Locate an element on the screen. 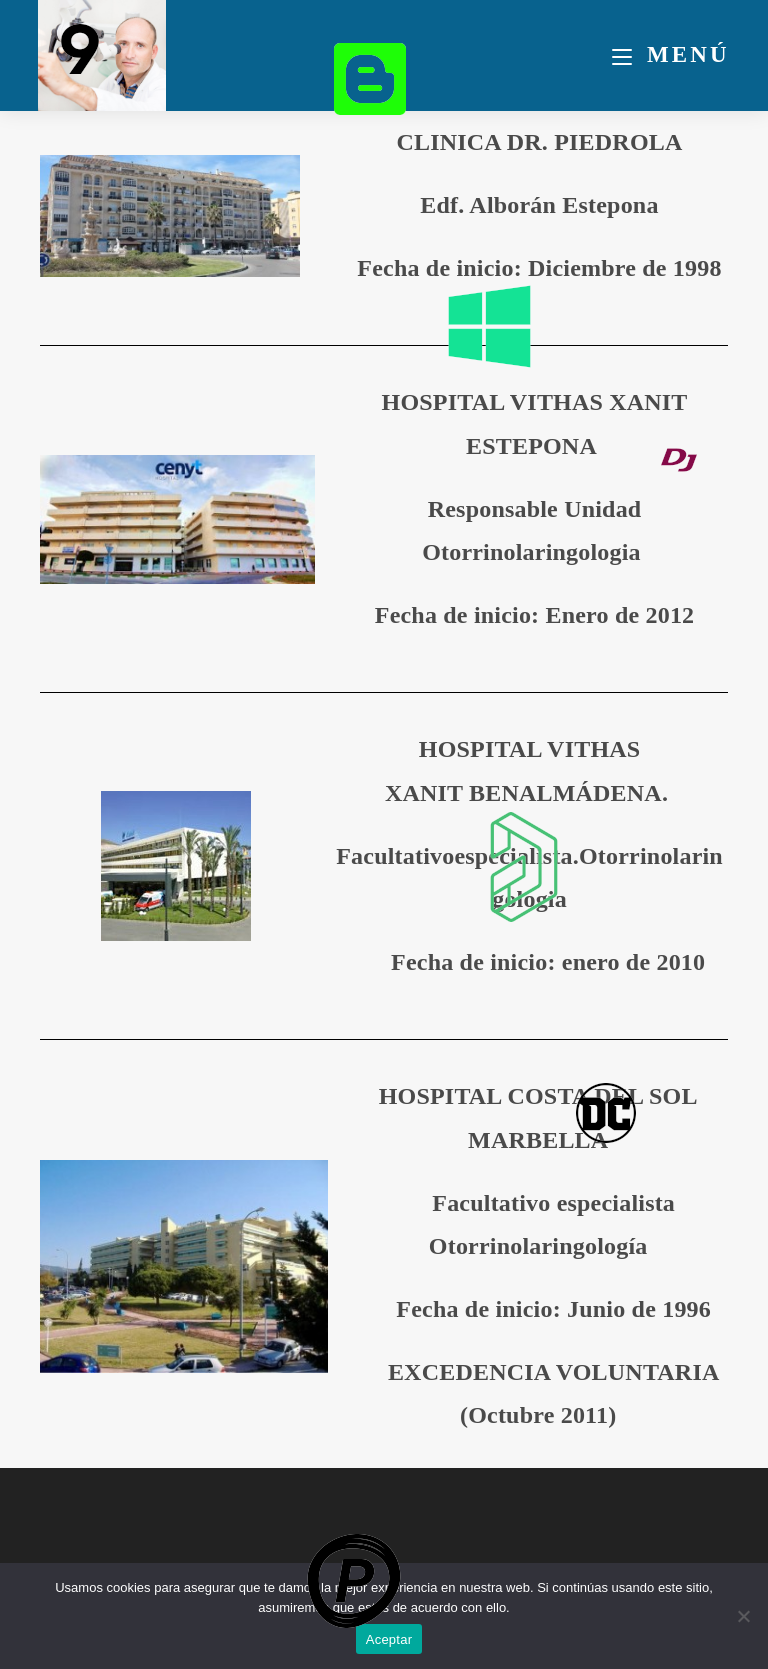 The width and height of the screenshot is (768, 1669). open Blogger app is located at coordinates (370, 79).